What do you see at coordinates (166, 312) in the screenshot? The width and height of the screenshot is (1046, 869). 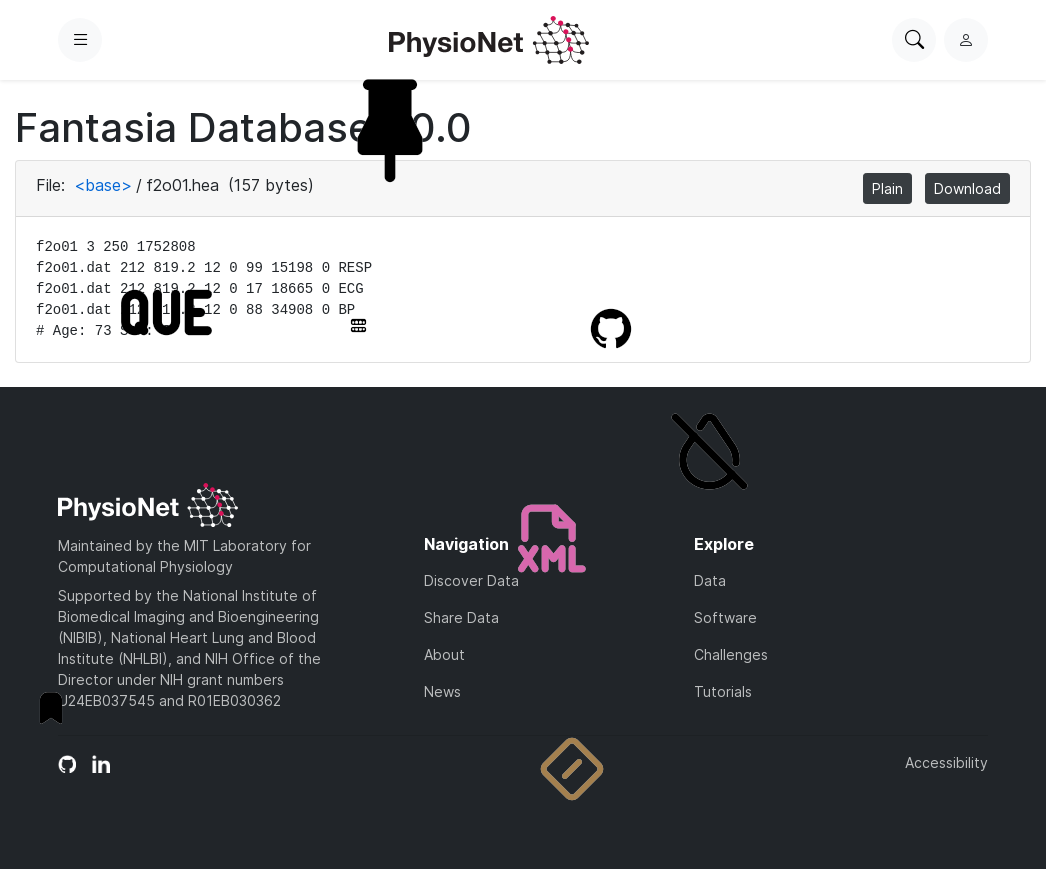 I see `indicates a queue in http request handling` at bounding box center [166, 312].